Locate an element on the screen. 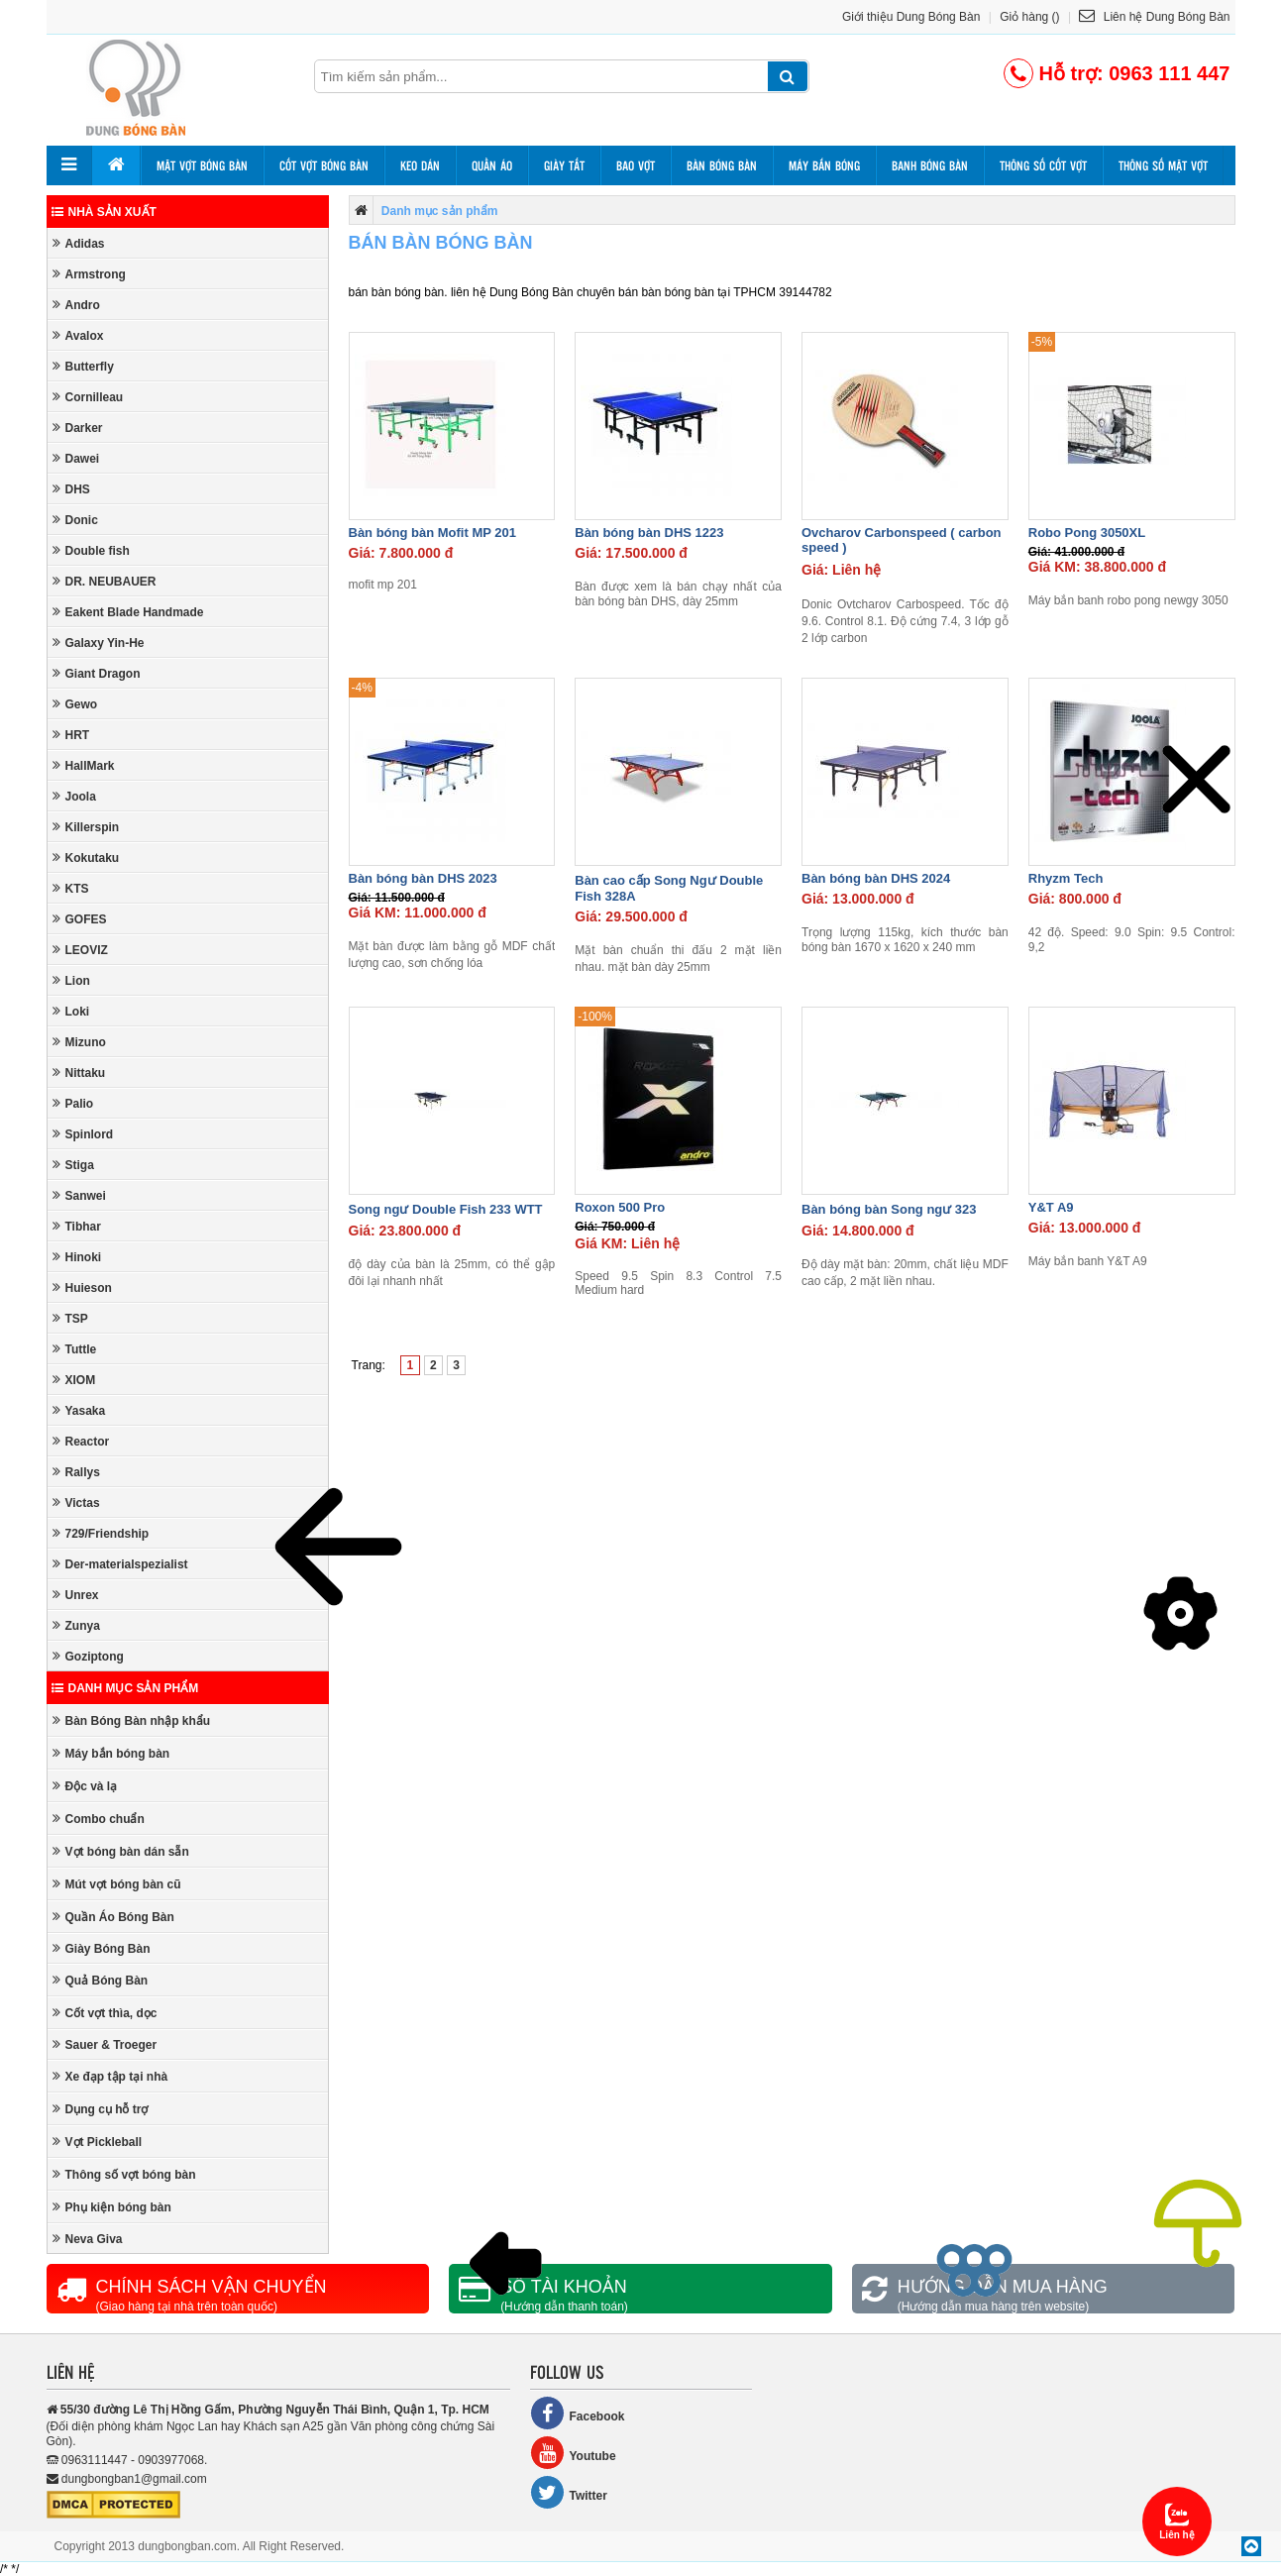 This screenshot has height=2576, width=1281. go back to the previous screen is located at coordinates (504, 2263).